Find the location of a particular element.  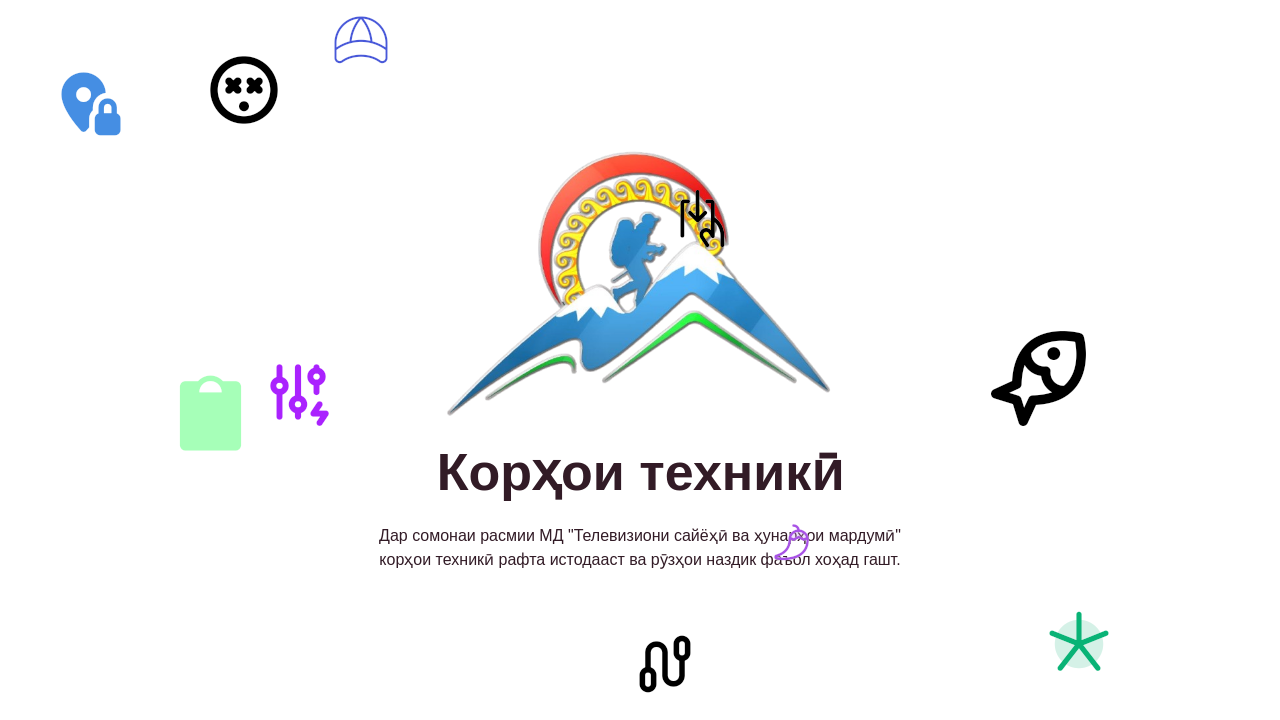

indicates a private or secured location is located at coordinates (91, 102).